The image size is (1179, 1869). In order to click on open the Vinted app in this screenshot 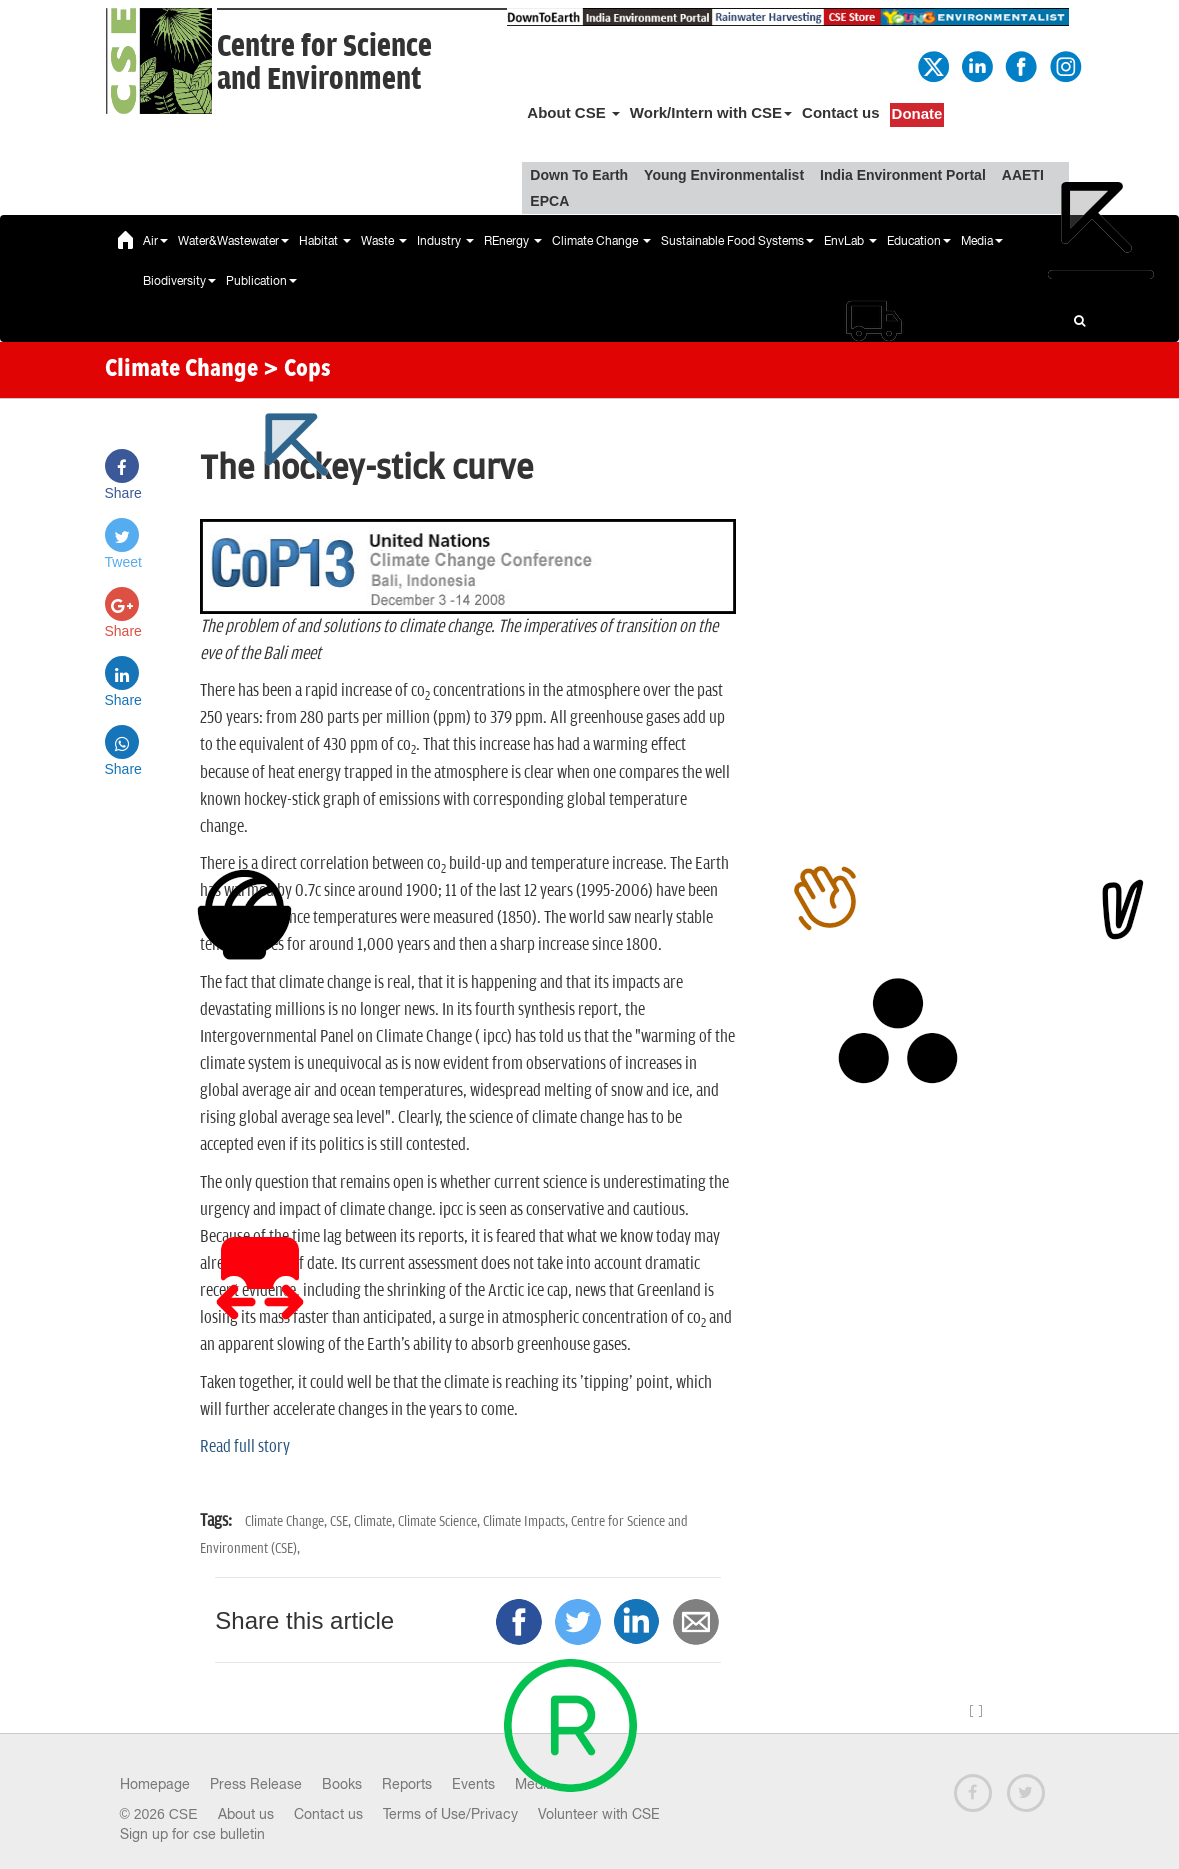, I will do `click(1121, 909)`.